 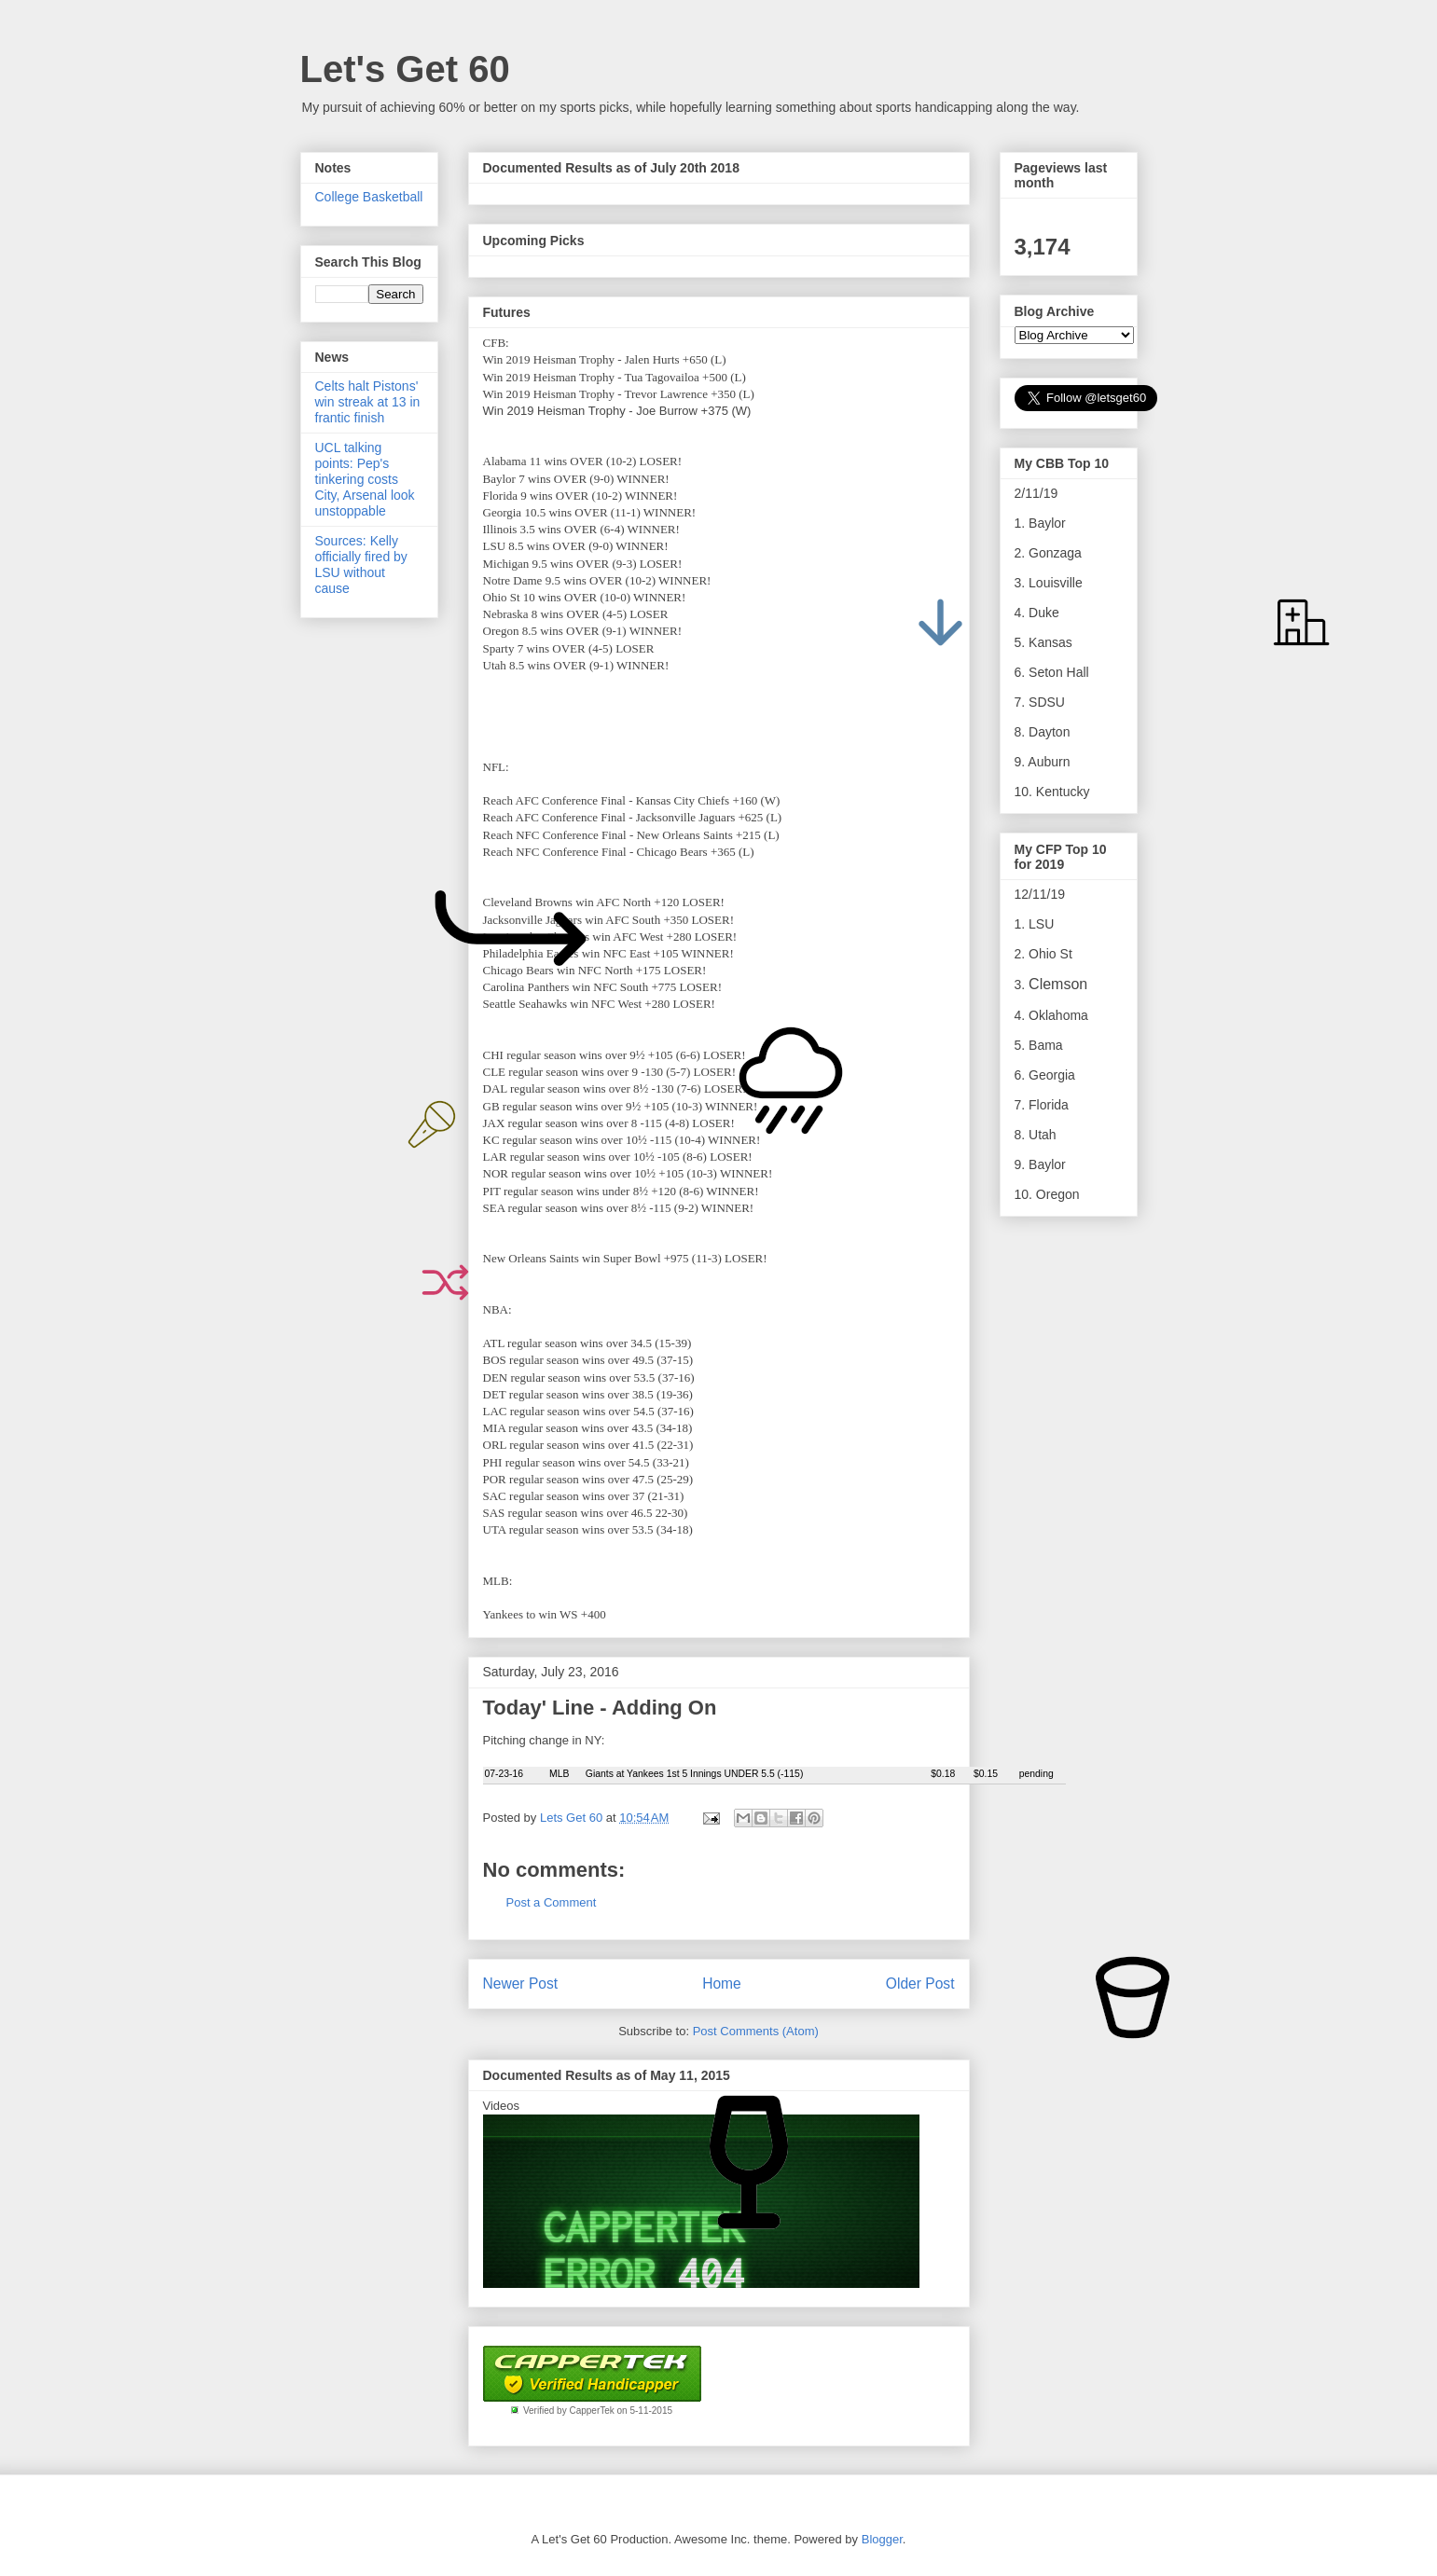 What do you see at coordinates (1298, 622) in the screenshot?
I see `find nearby hospitals or medical facilities` at bounding box center [1298, 622].